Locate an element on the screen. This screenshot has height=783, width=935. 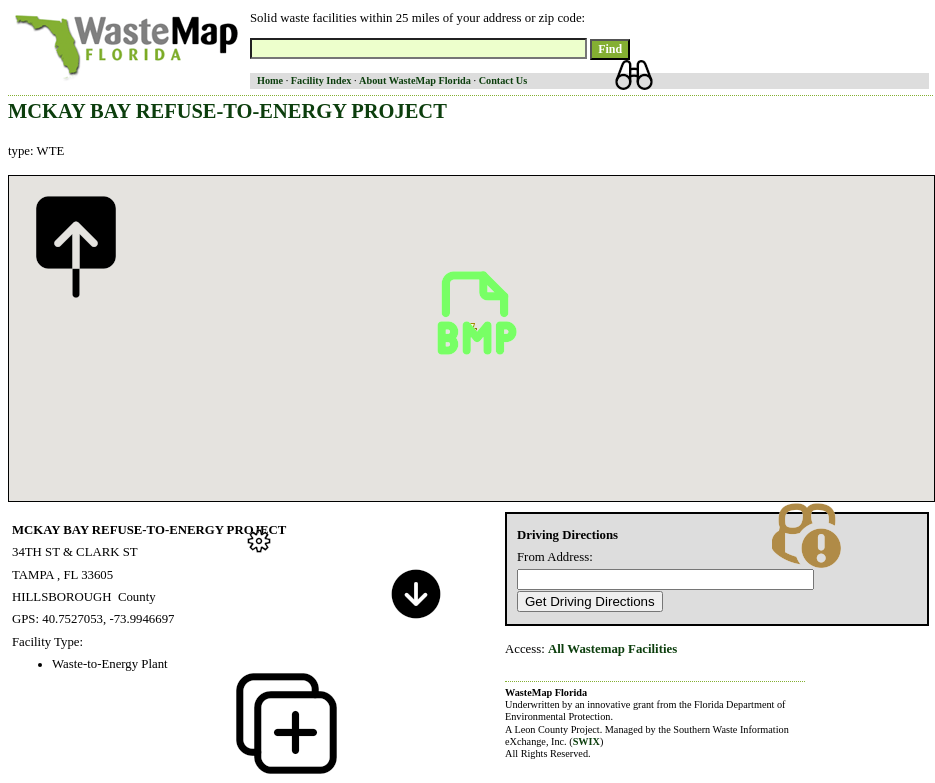
indicates a BMP image file type is located at coordinates (475, 313).